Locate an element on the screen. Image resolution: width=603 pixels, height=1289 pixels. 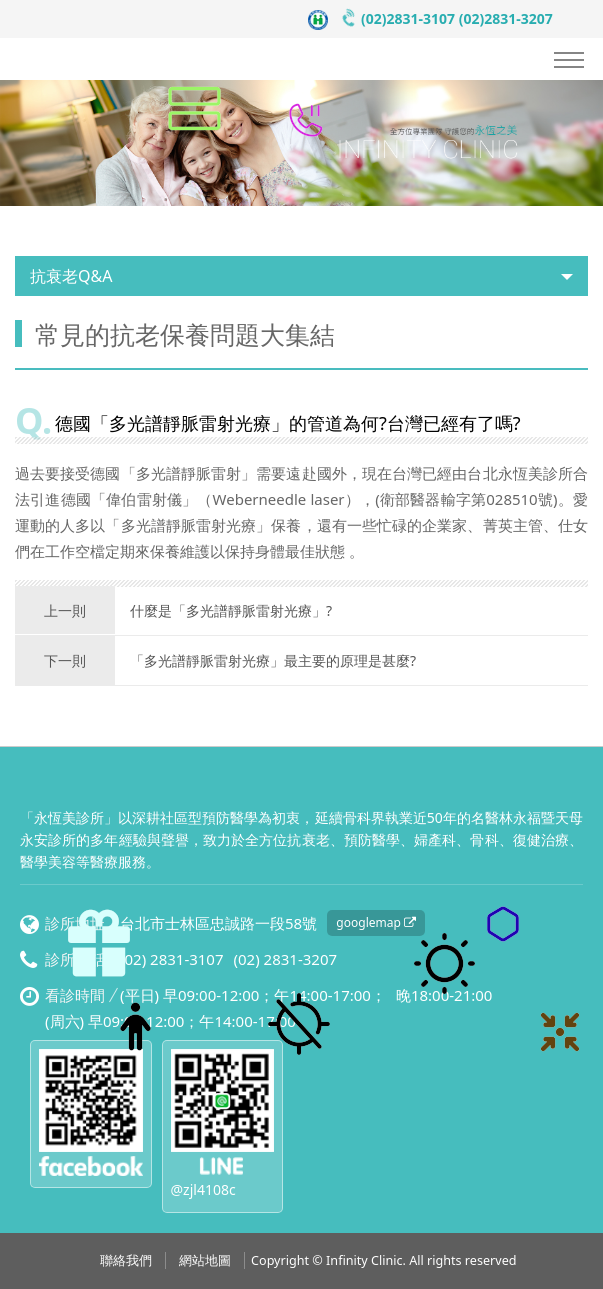
location services disabled is located at coordinates (299, 1024).